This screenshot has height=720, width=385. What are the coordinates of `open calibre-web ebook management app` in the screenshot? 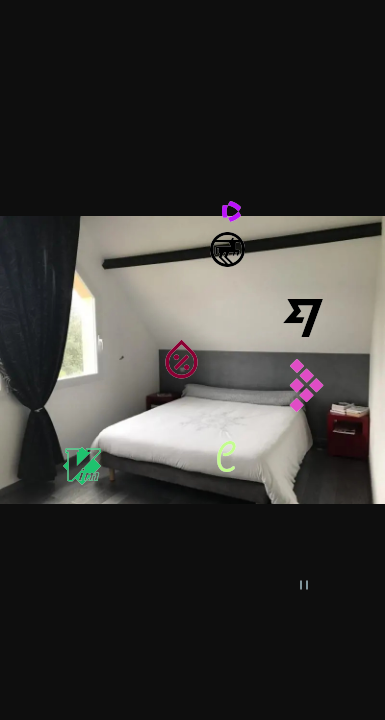 It's located at (226, 456).